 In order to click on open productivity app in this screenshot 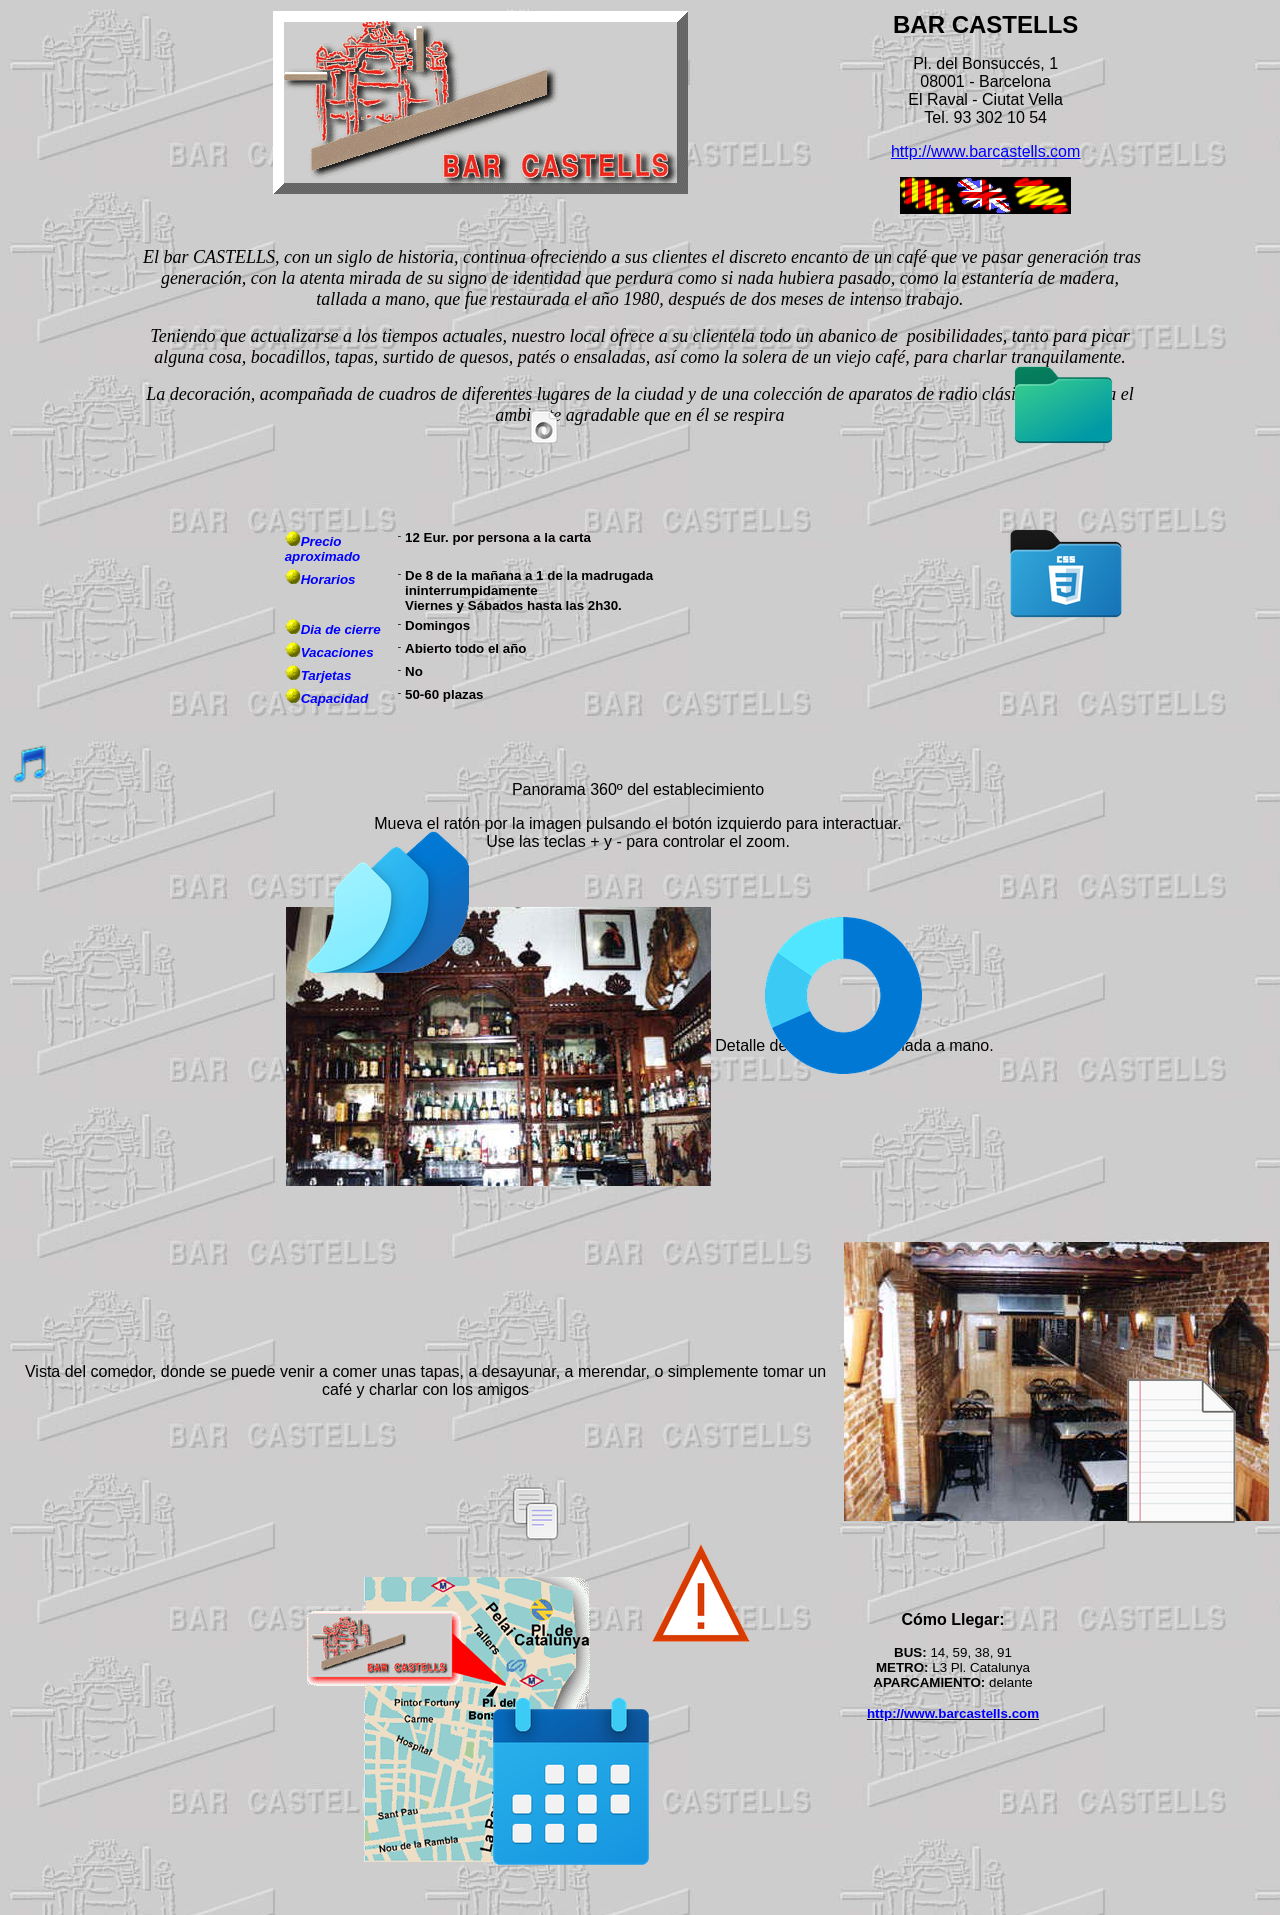, I will do `click(843, 995)`.